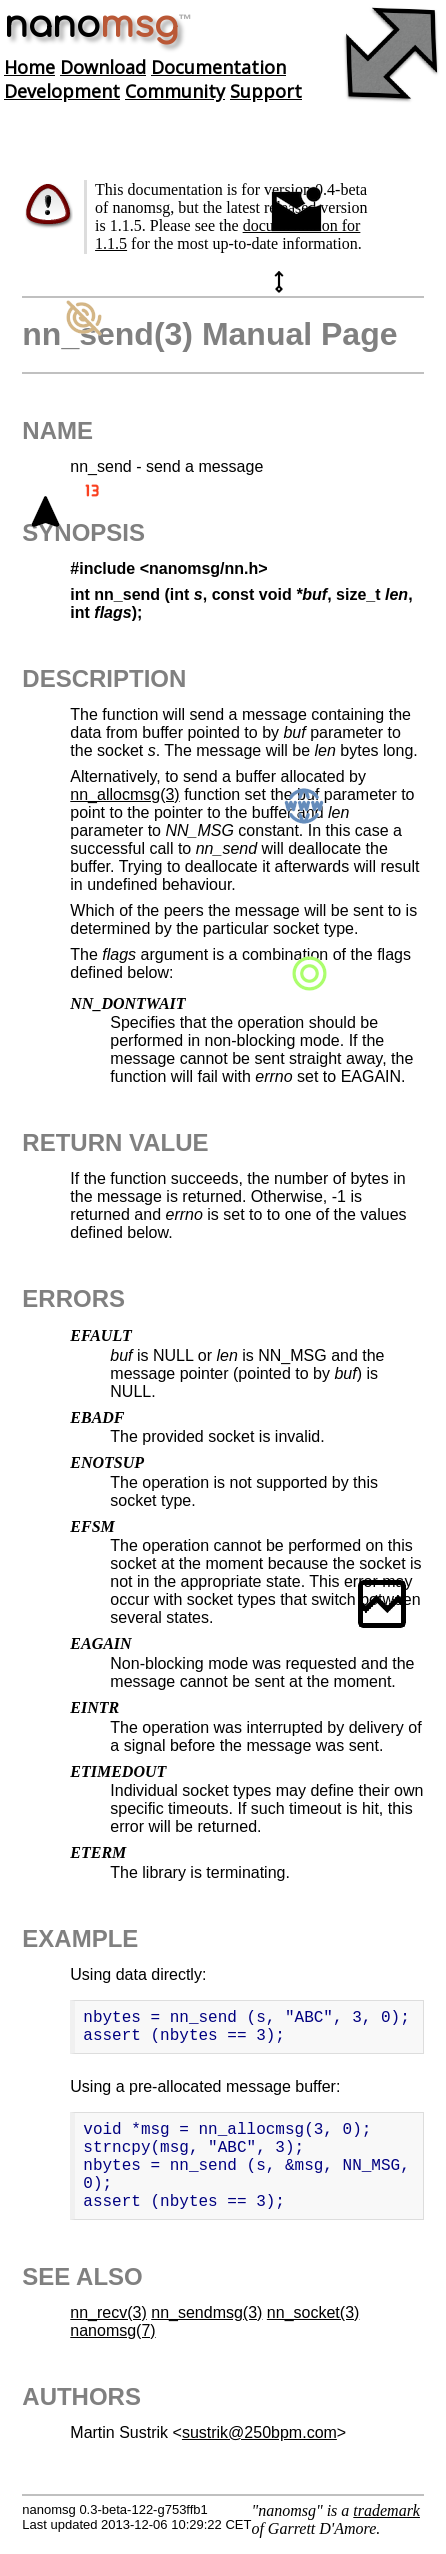 This screenshot has height=2554, width=446. What do you see at coordinates (45, 511) in the screenshot?
I see `start navigation or get directions` at bounding box center [45, 511].